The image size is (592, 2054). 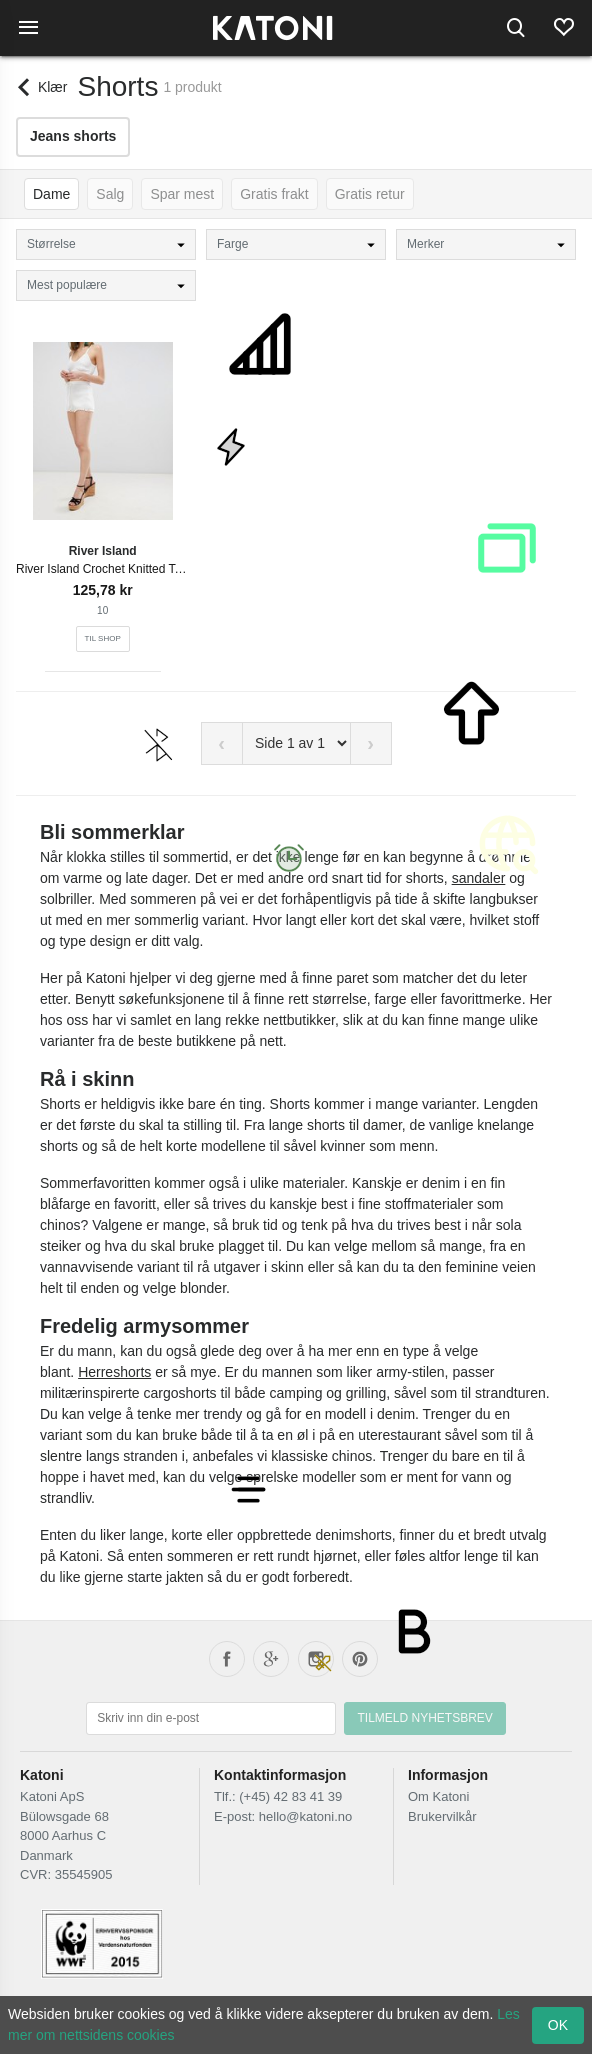 What do you see at coordinates (507, 843) in the screenshot?
I see `search the web or browse the internet` at bounding box center [507, 843].